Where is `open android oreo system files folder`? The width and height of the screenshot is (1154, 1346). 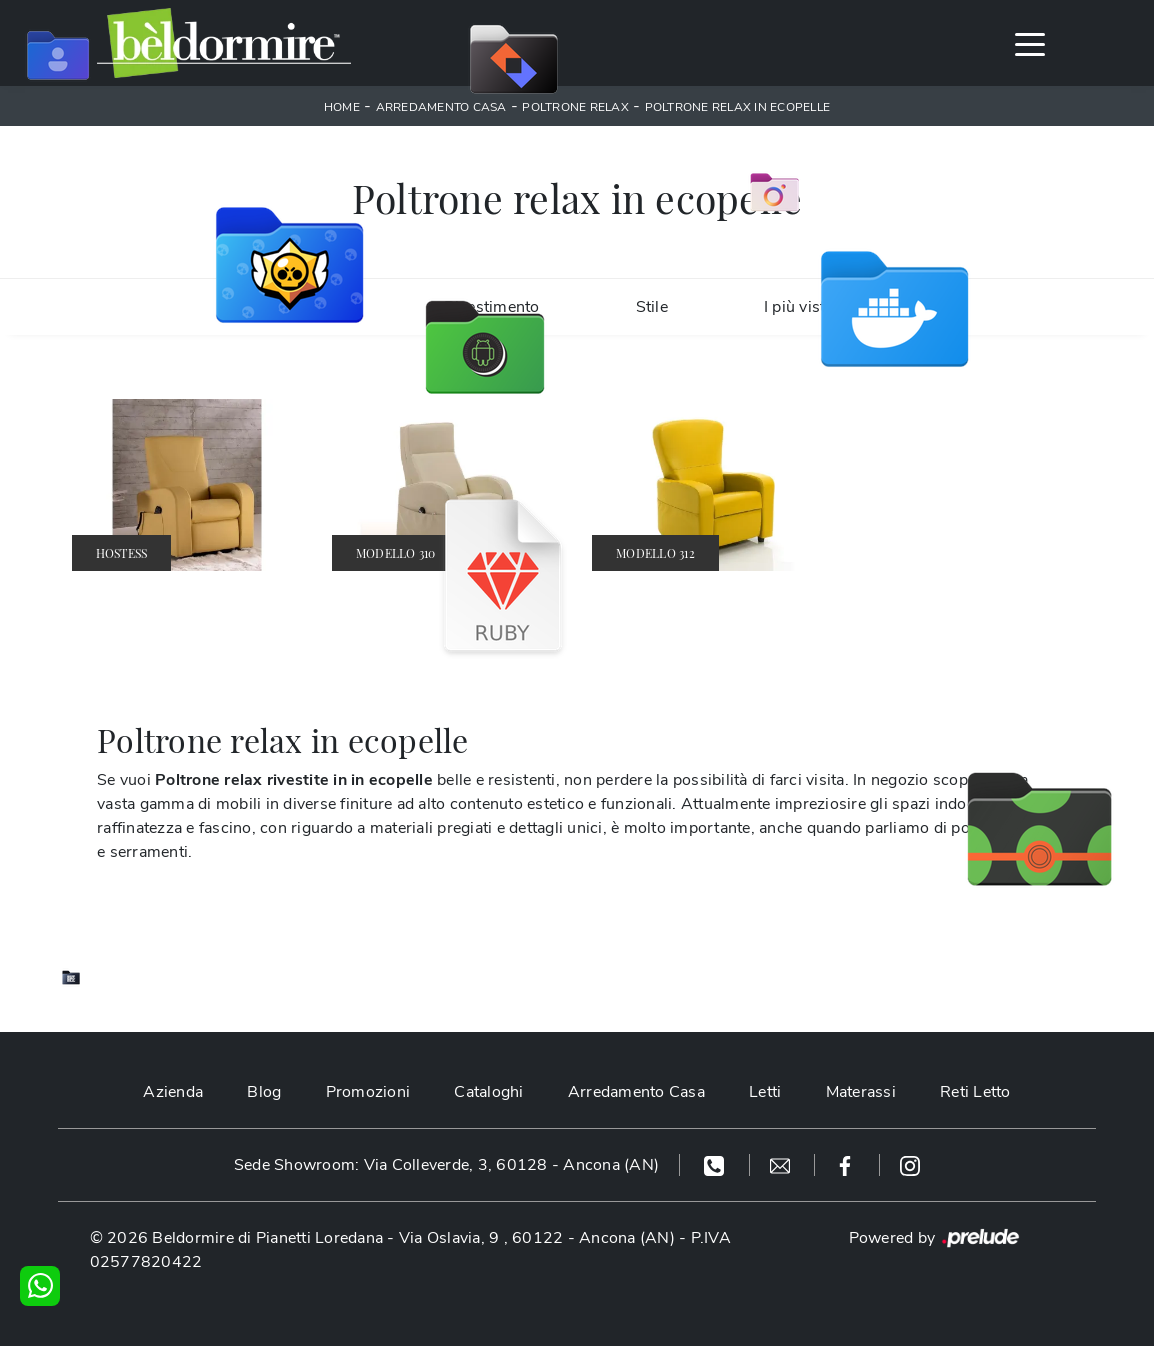
open android oreo system files folder is located at coordinates (484, 350).